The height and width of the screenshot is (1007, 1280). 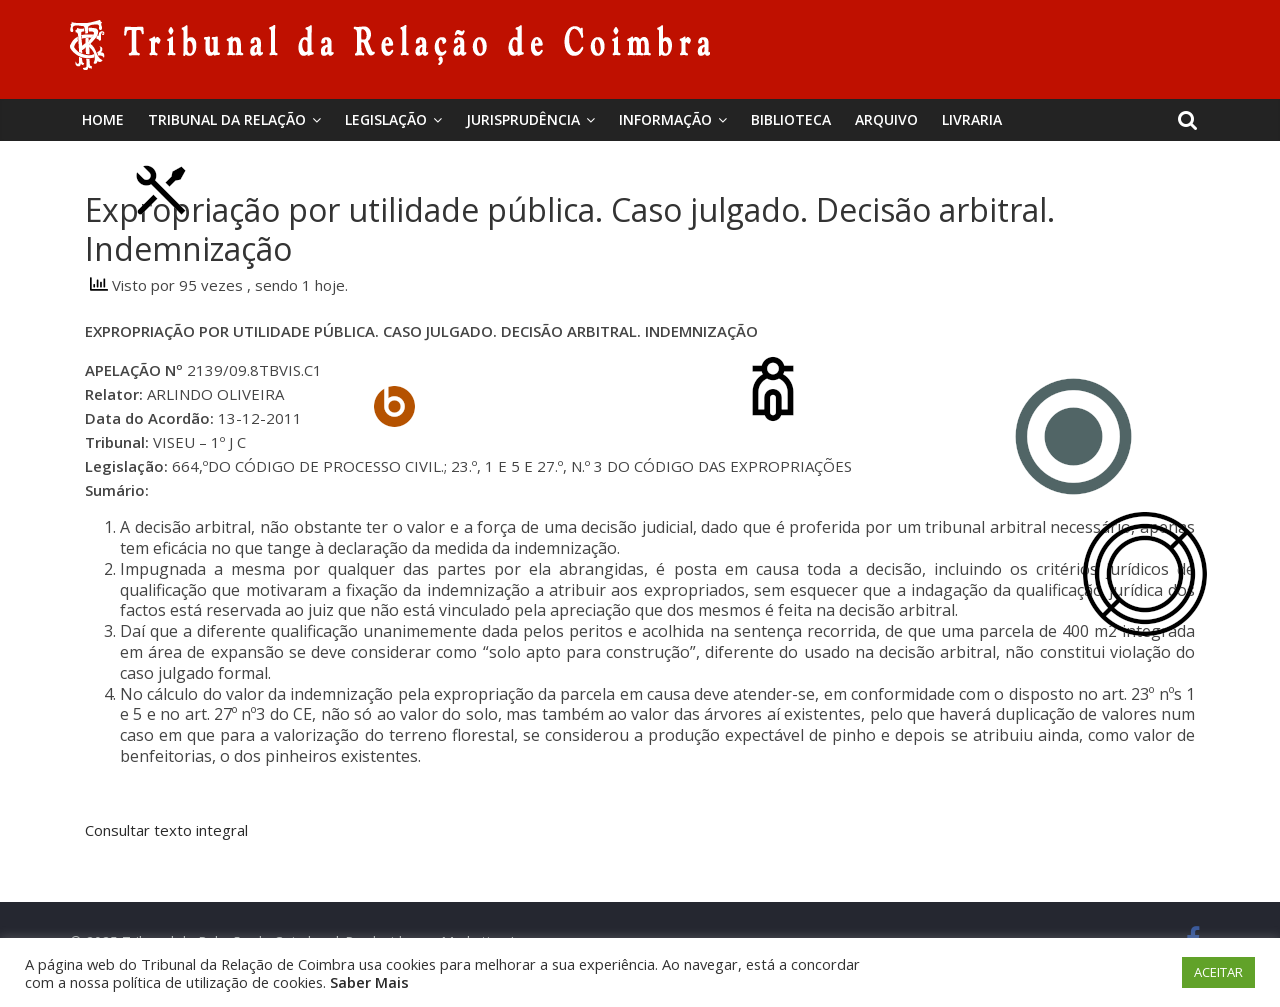 I want to click on circle company logo, so click(x=1145, y=574).